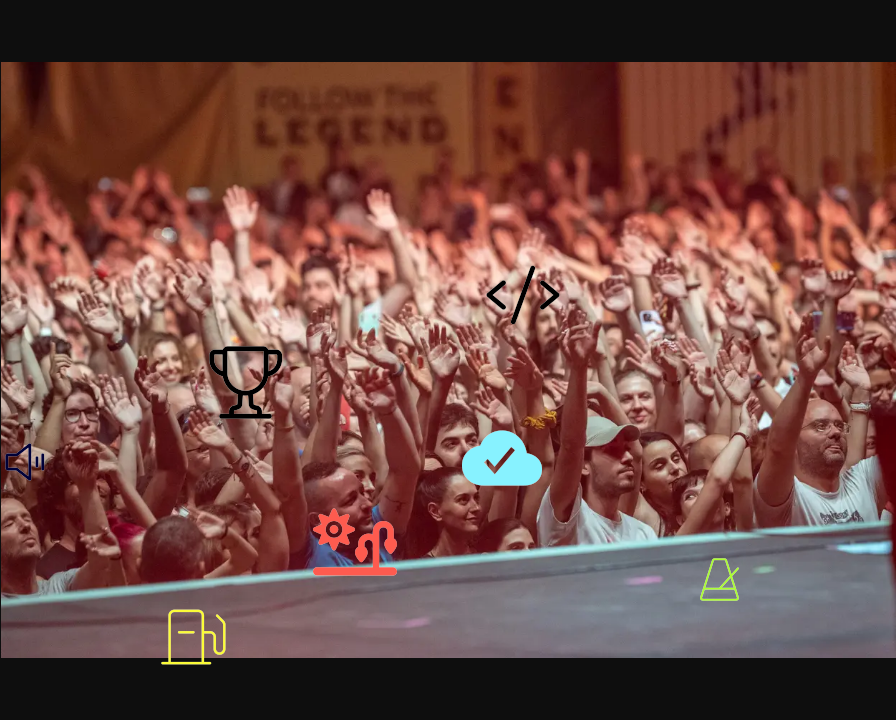 This screenshot has width=896, height=720. I want to click on increase or adjust volume, so click(24, 462).